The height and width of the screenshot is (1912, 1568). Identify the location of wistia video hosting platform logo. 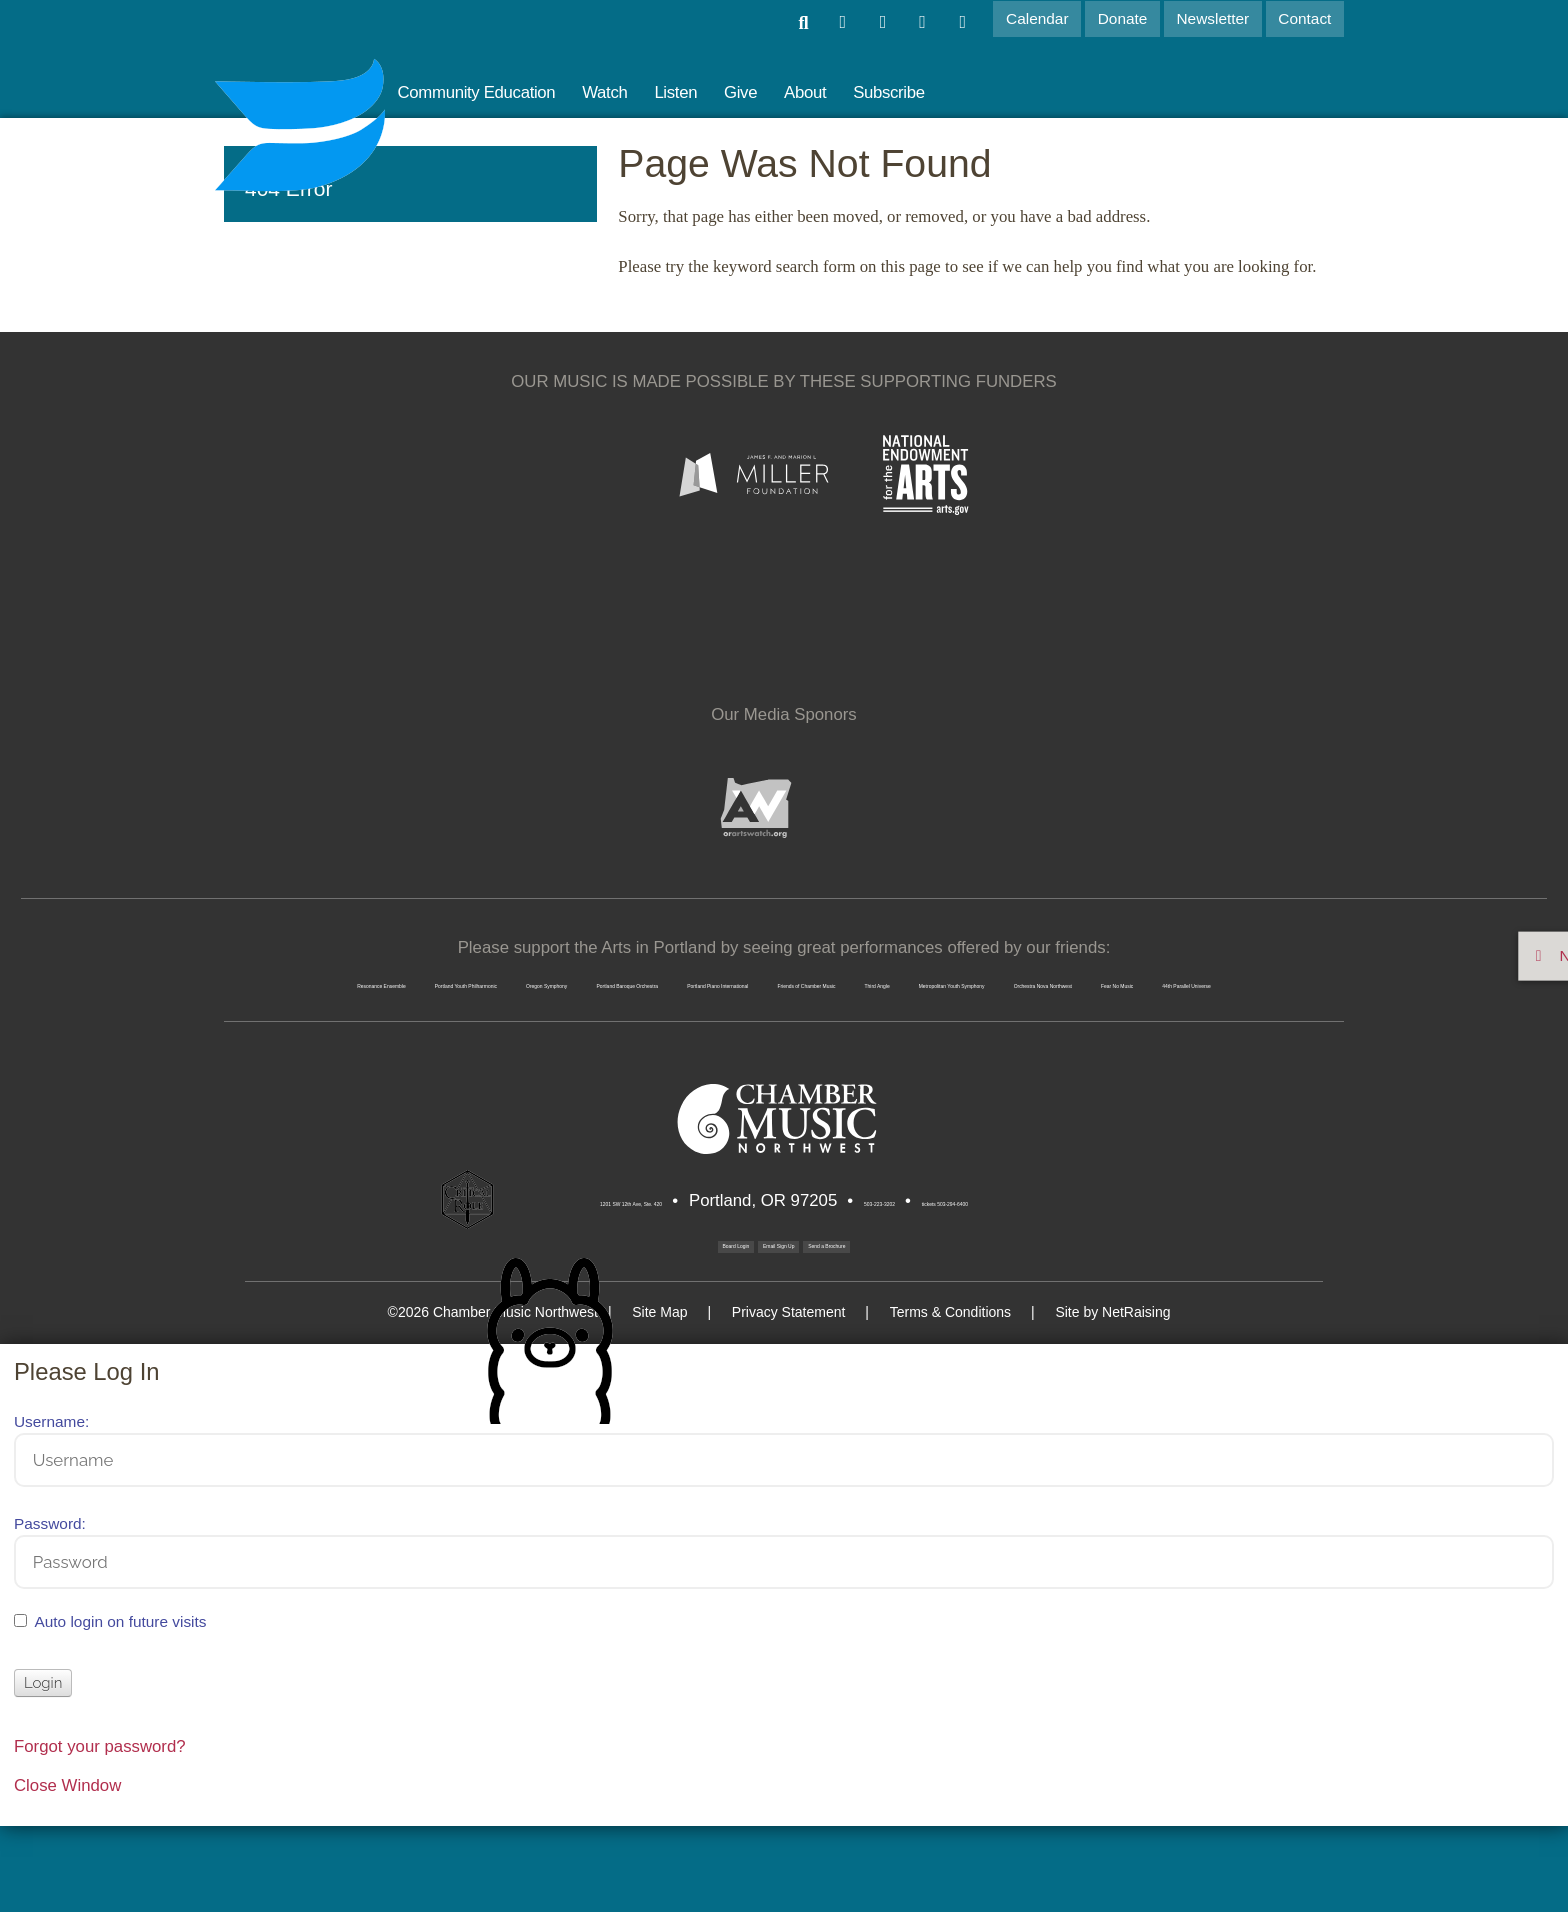
(300, 125).